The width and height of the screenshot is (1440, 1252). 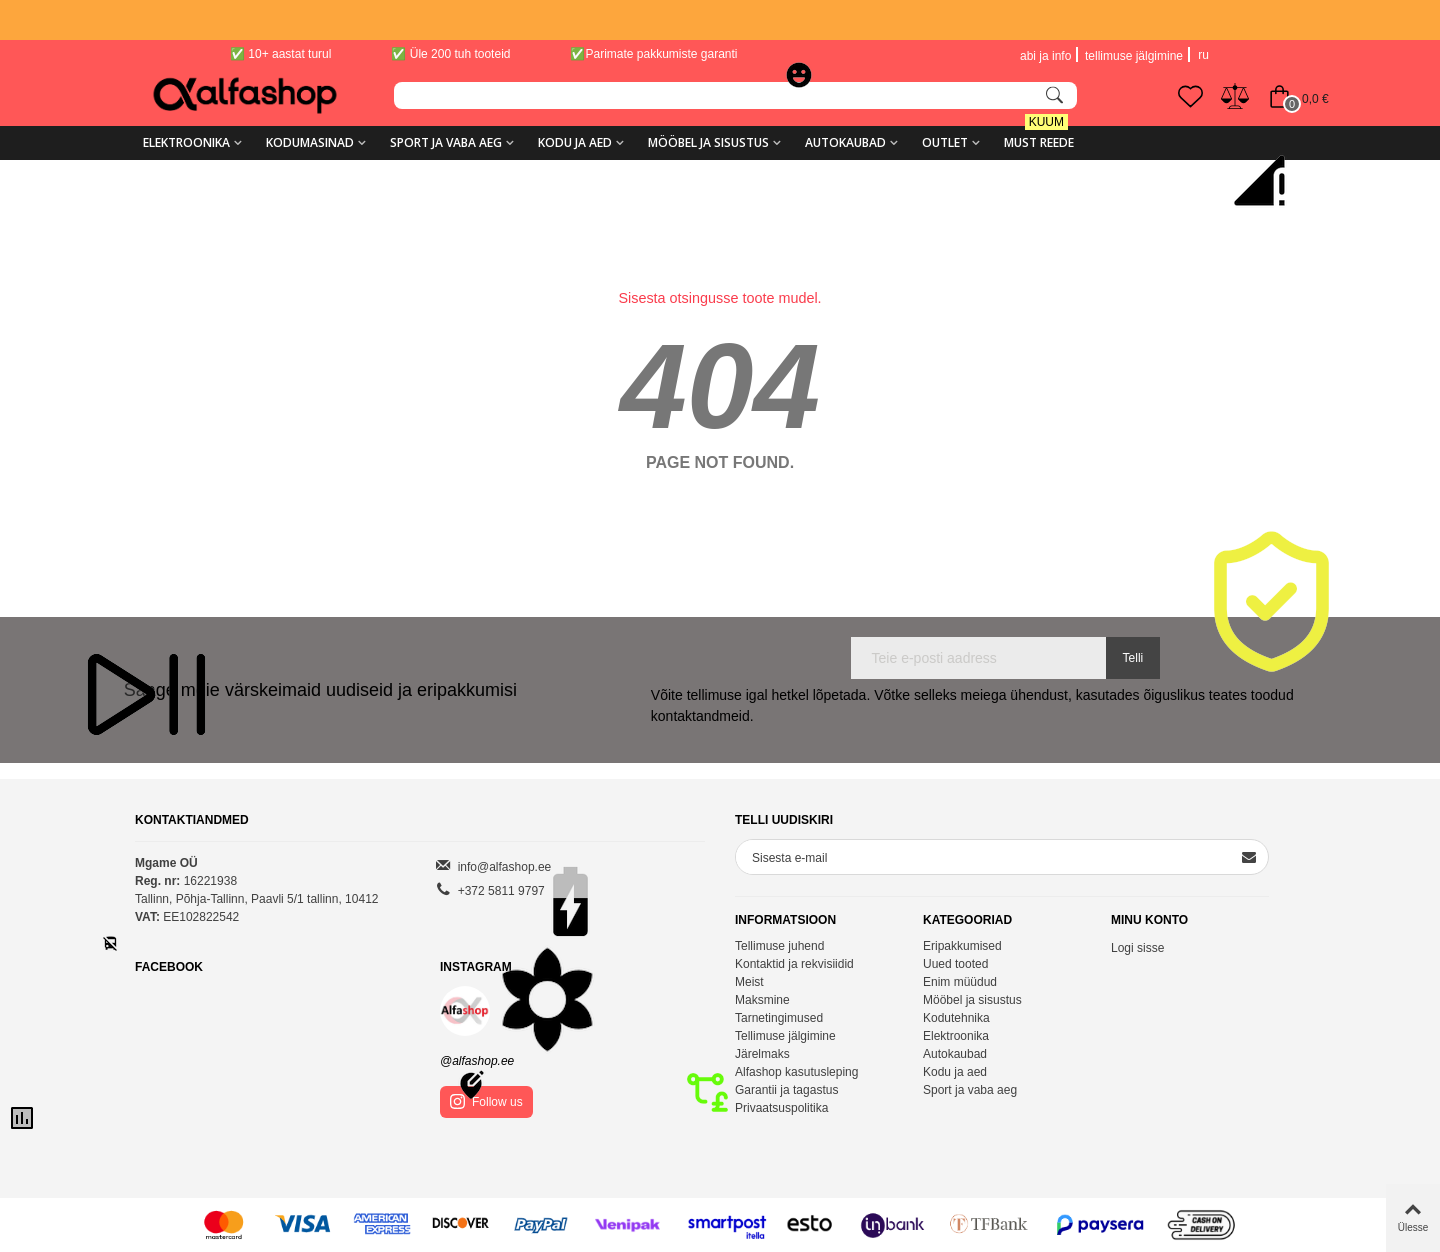 I want to click on toggle between play and pause for media playback, so click(x=146, y=694).